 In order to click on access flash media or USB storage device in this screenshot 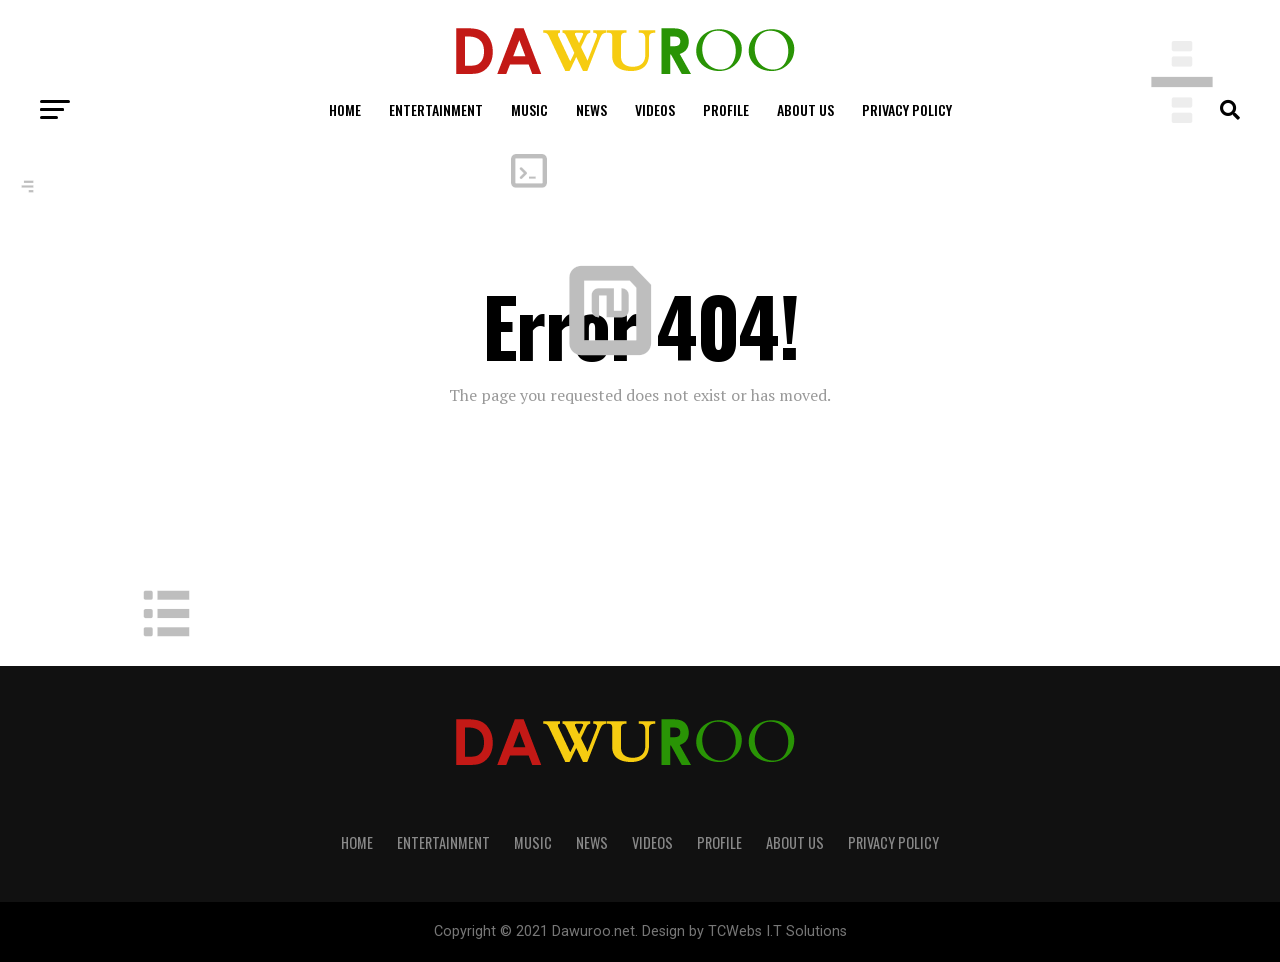, I will do `click(606, 310)`.